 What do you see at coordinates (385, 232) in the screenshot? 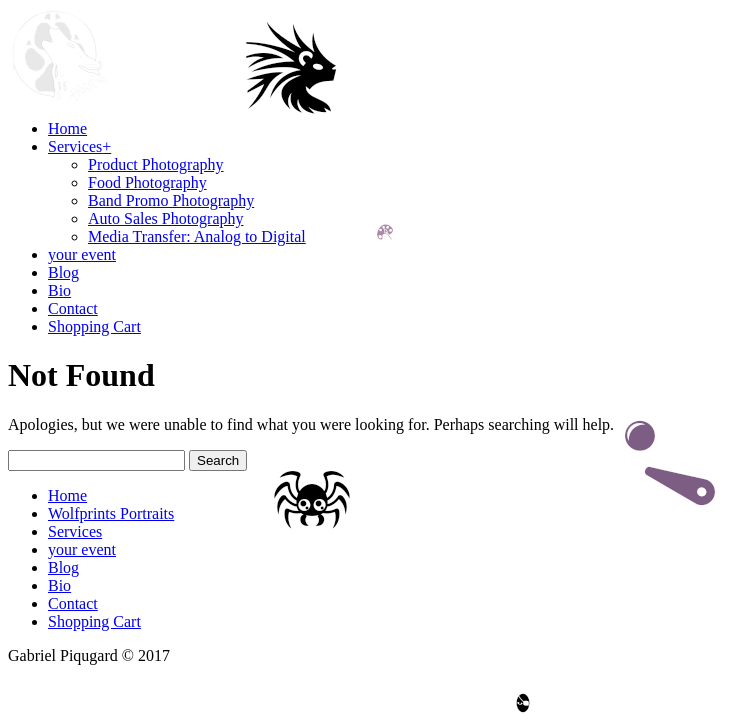
I see `access color or theme customization options` at bounding box center [385, 232].